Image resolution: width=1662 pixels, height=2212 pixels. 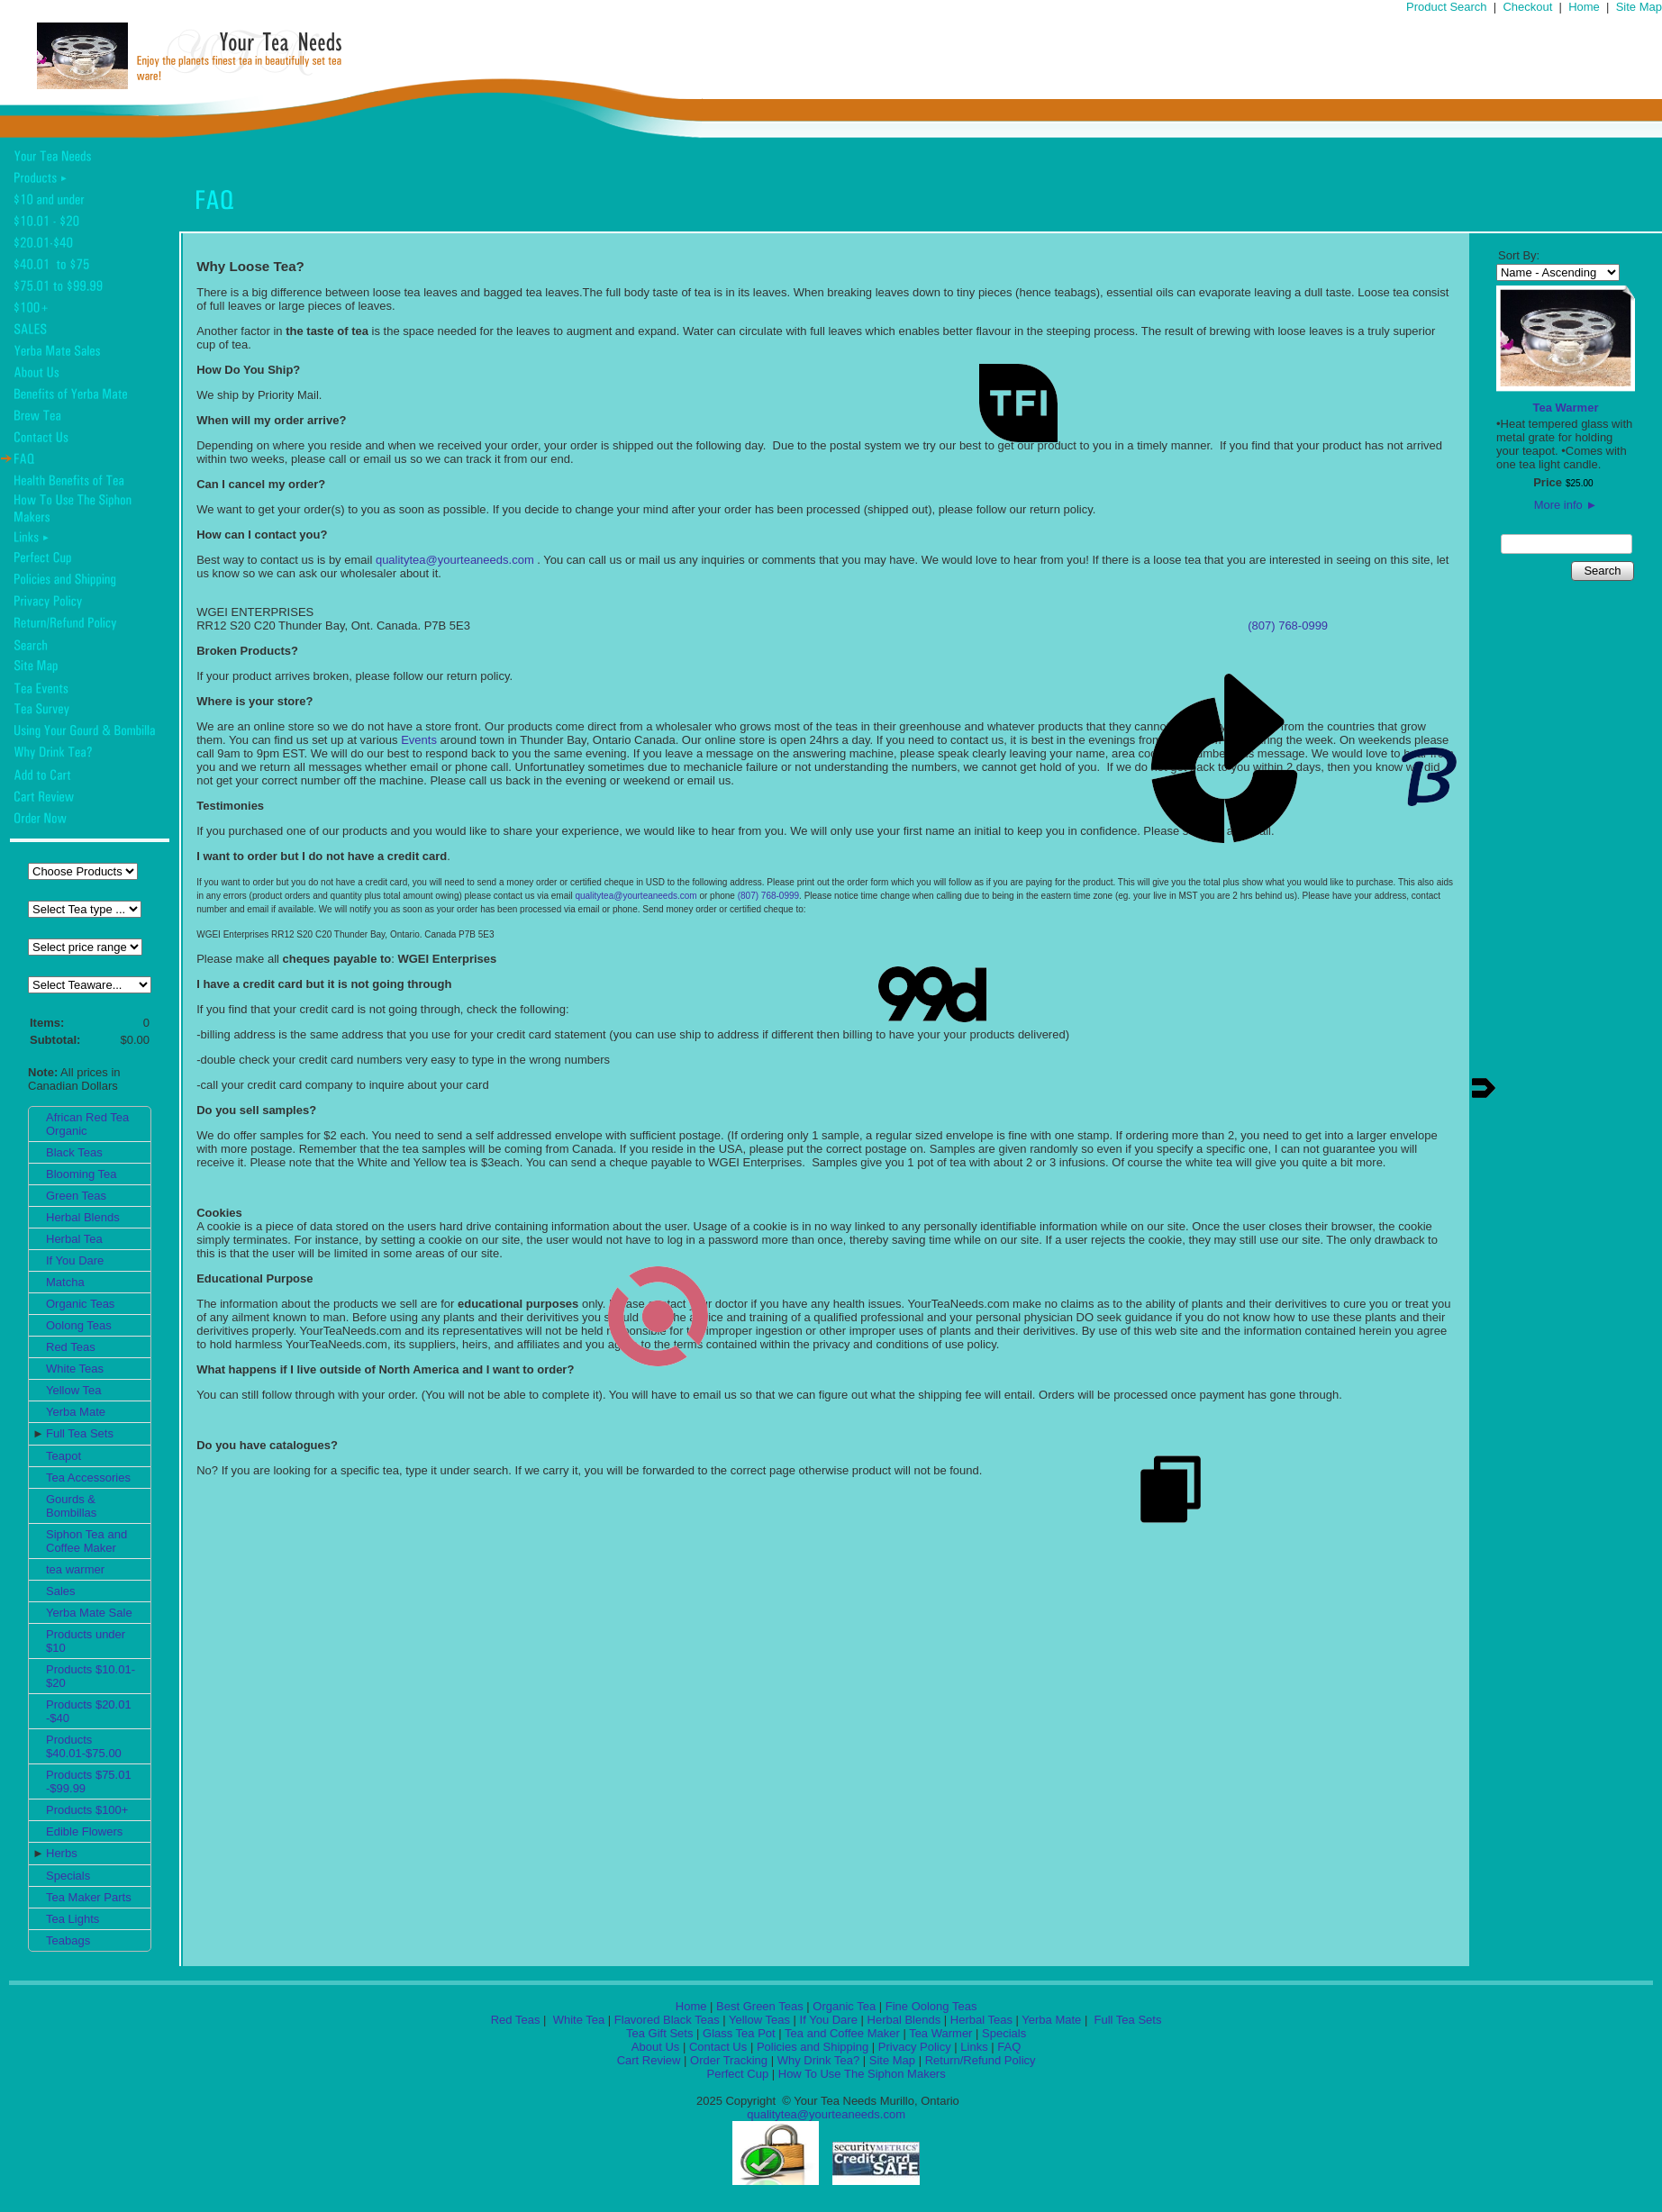 I want to click on open transport for ireland app or website, so click(x=1018, y=403).